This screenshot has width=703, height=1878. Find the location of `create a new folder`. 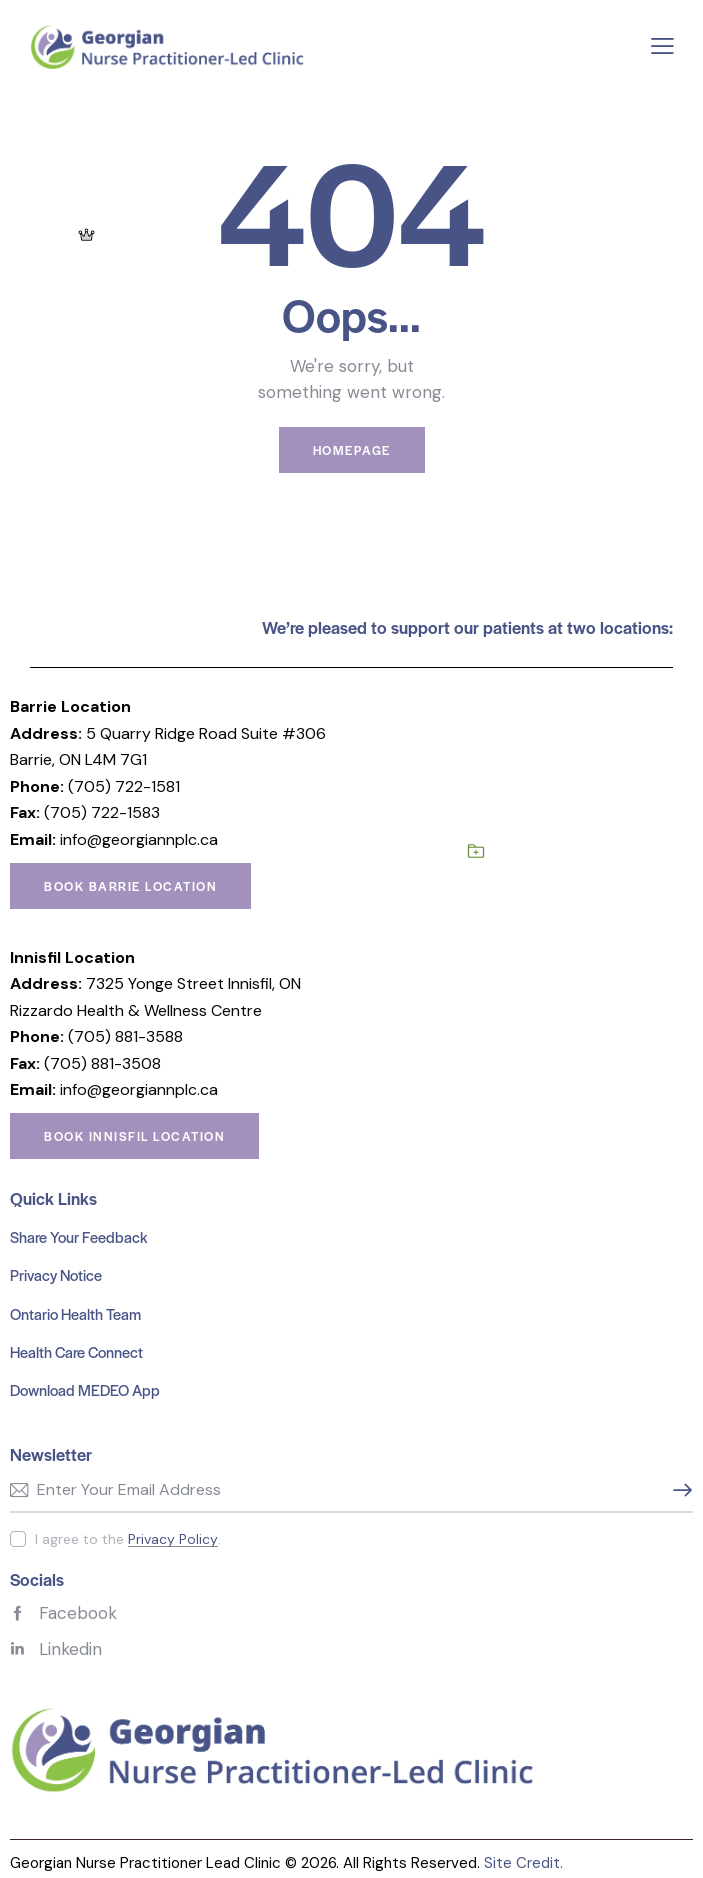

create a new folder is located at coordinates (476, 851).